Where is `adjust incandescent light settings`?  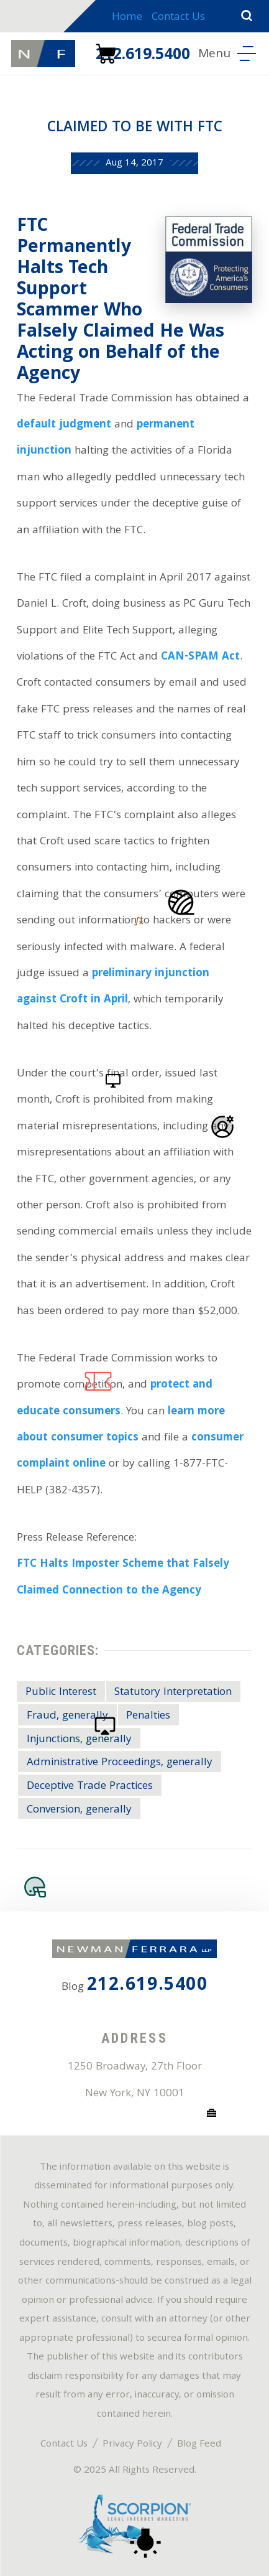
adjust incandescent light settings is located at coordinates (145, 2542).